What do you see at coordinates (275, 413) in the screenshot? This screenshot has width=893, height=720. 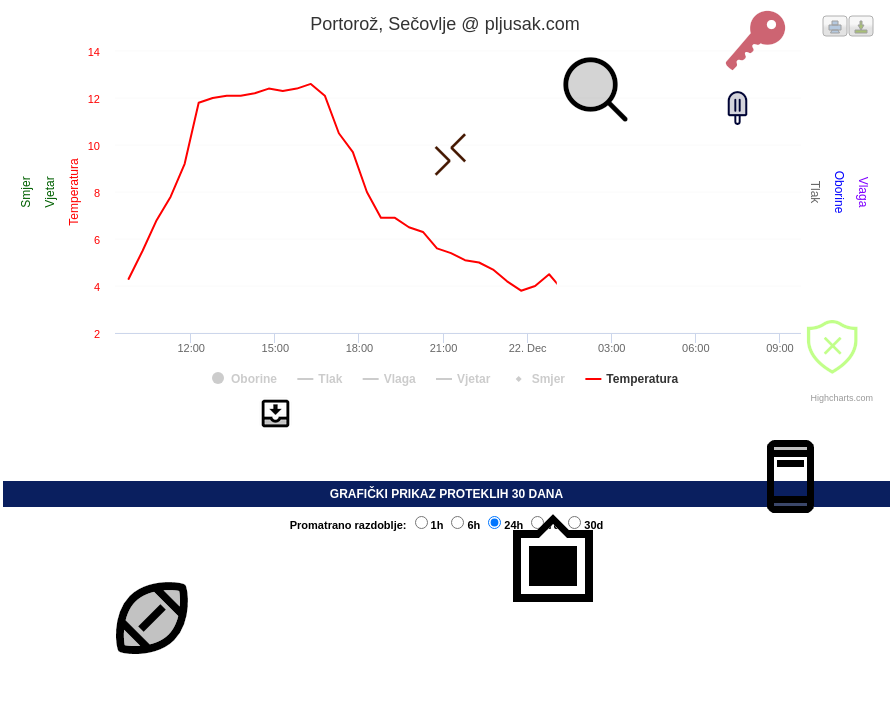 I see `move message to inbox` at bounding box center [275, 413].